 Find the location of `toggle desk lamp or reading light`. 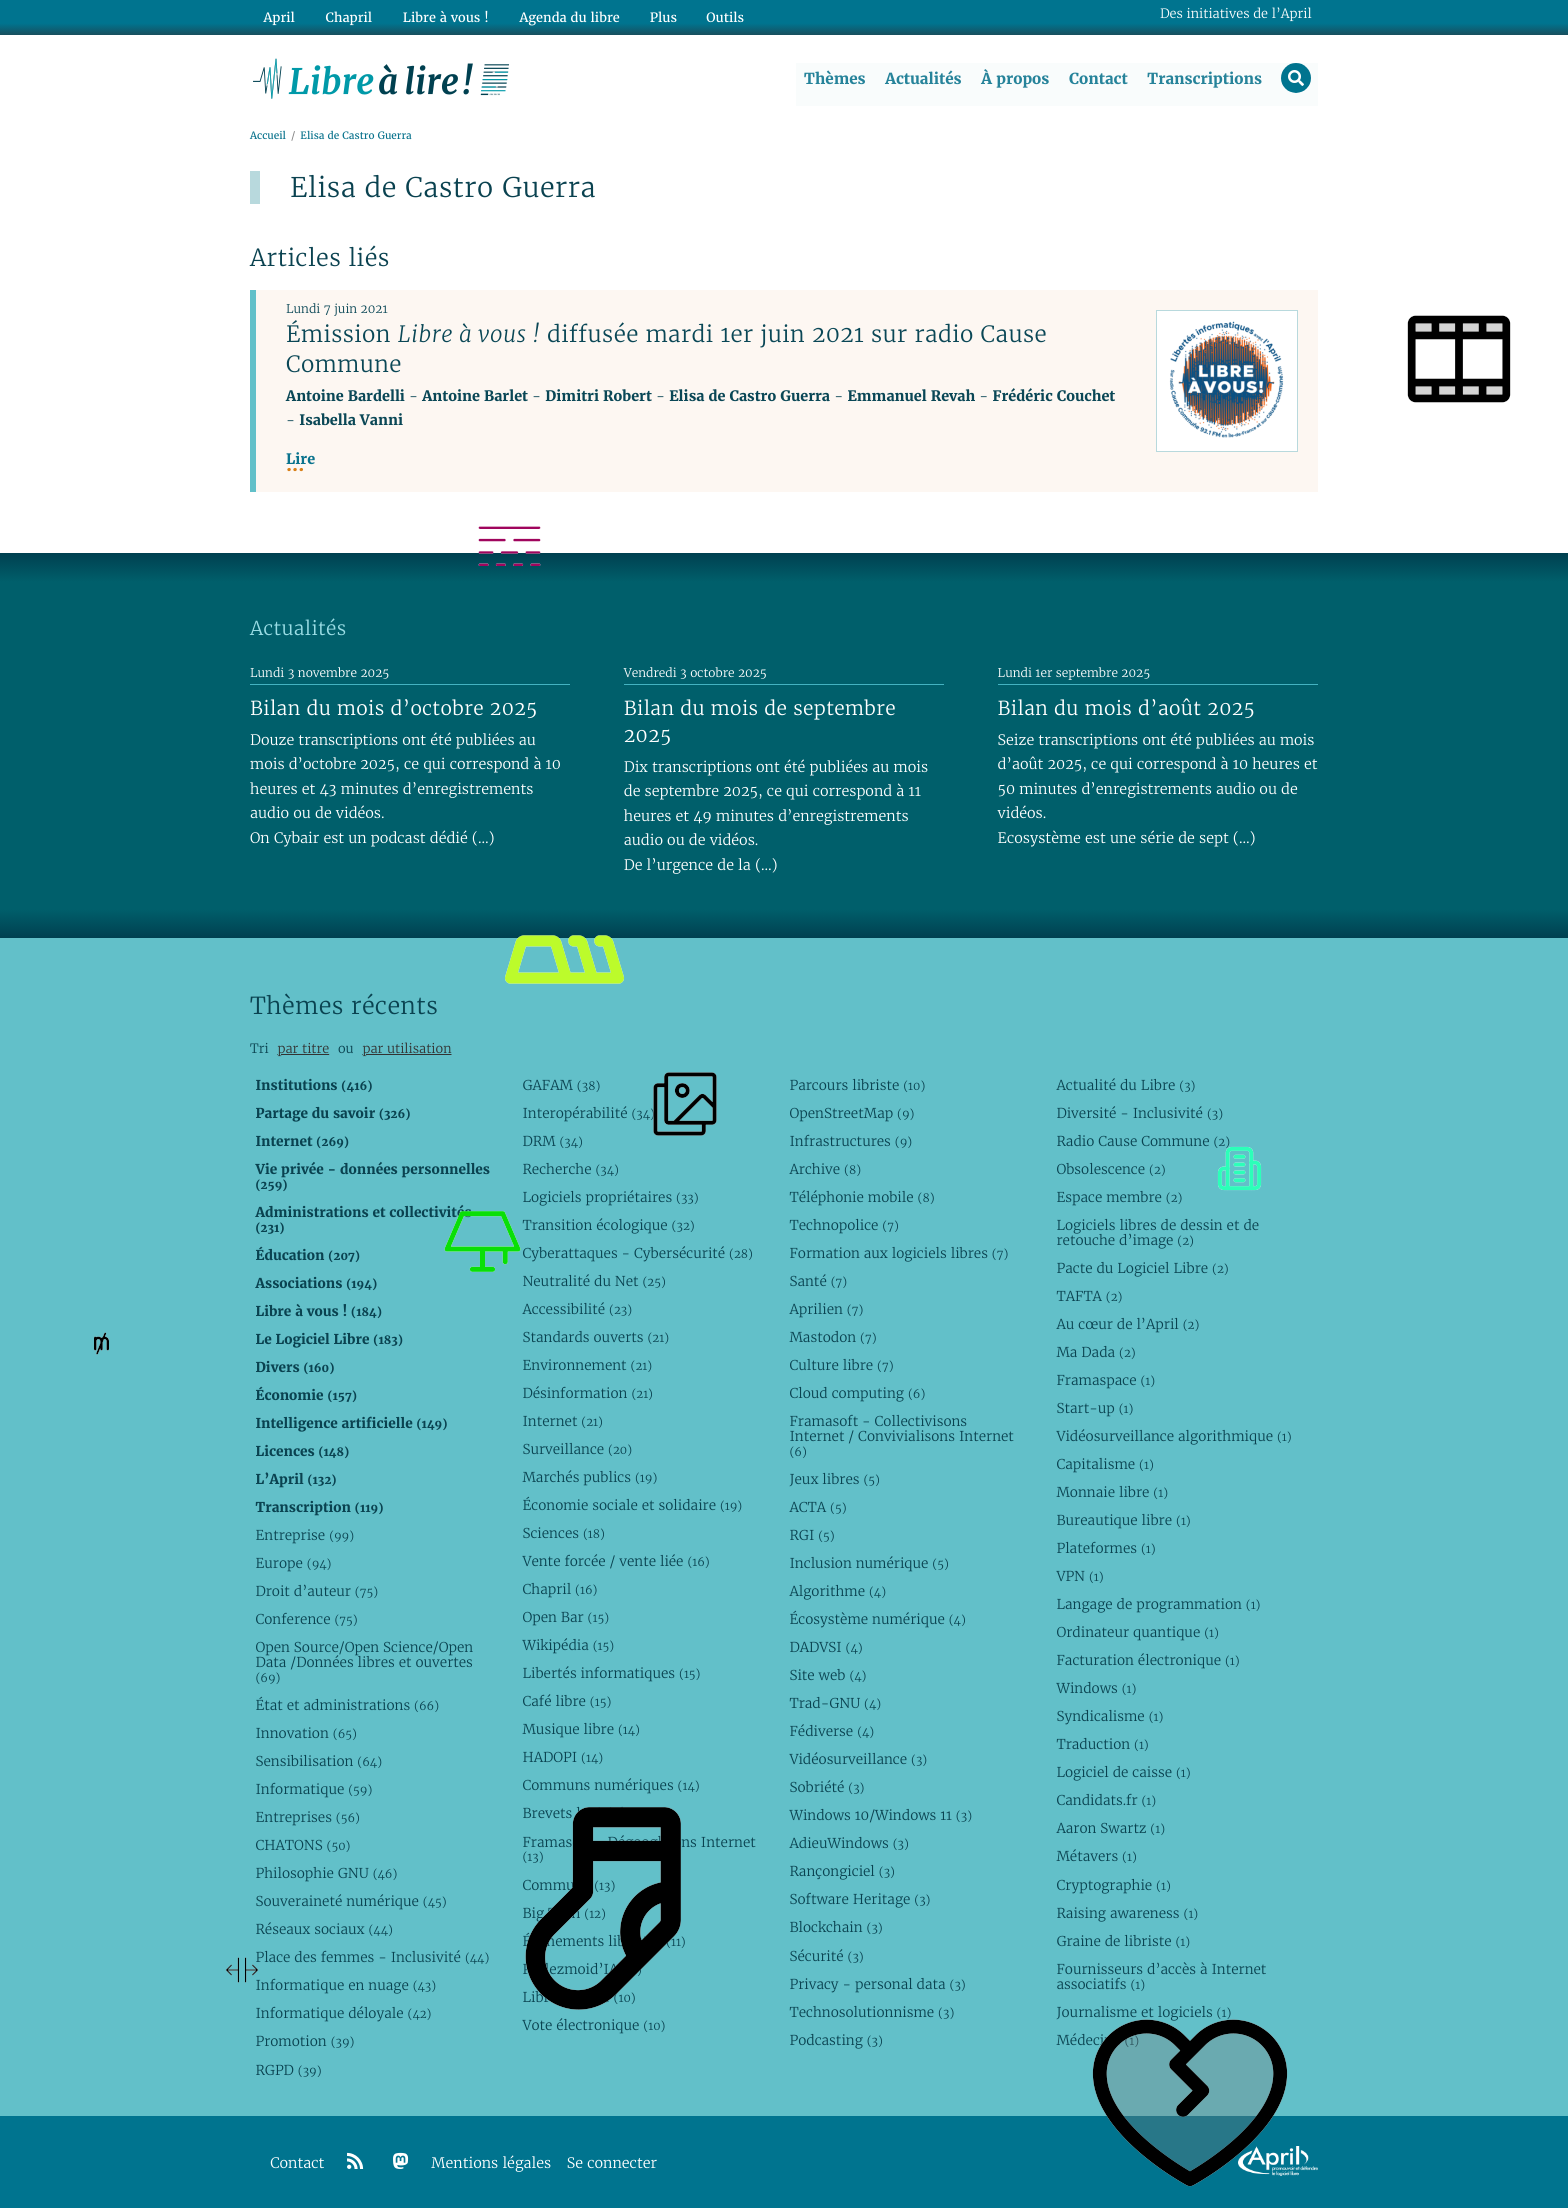

toggle desk lamp or reading light is located at coordinates (482, 1241).